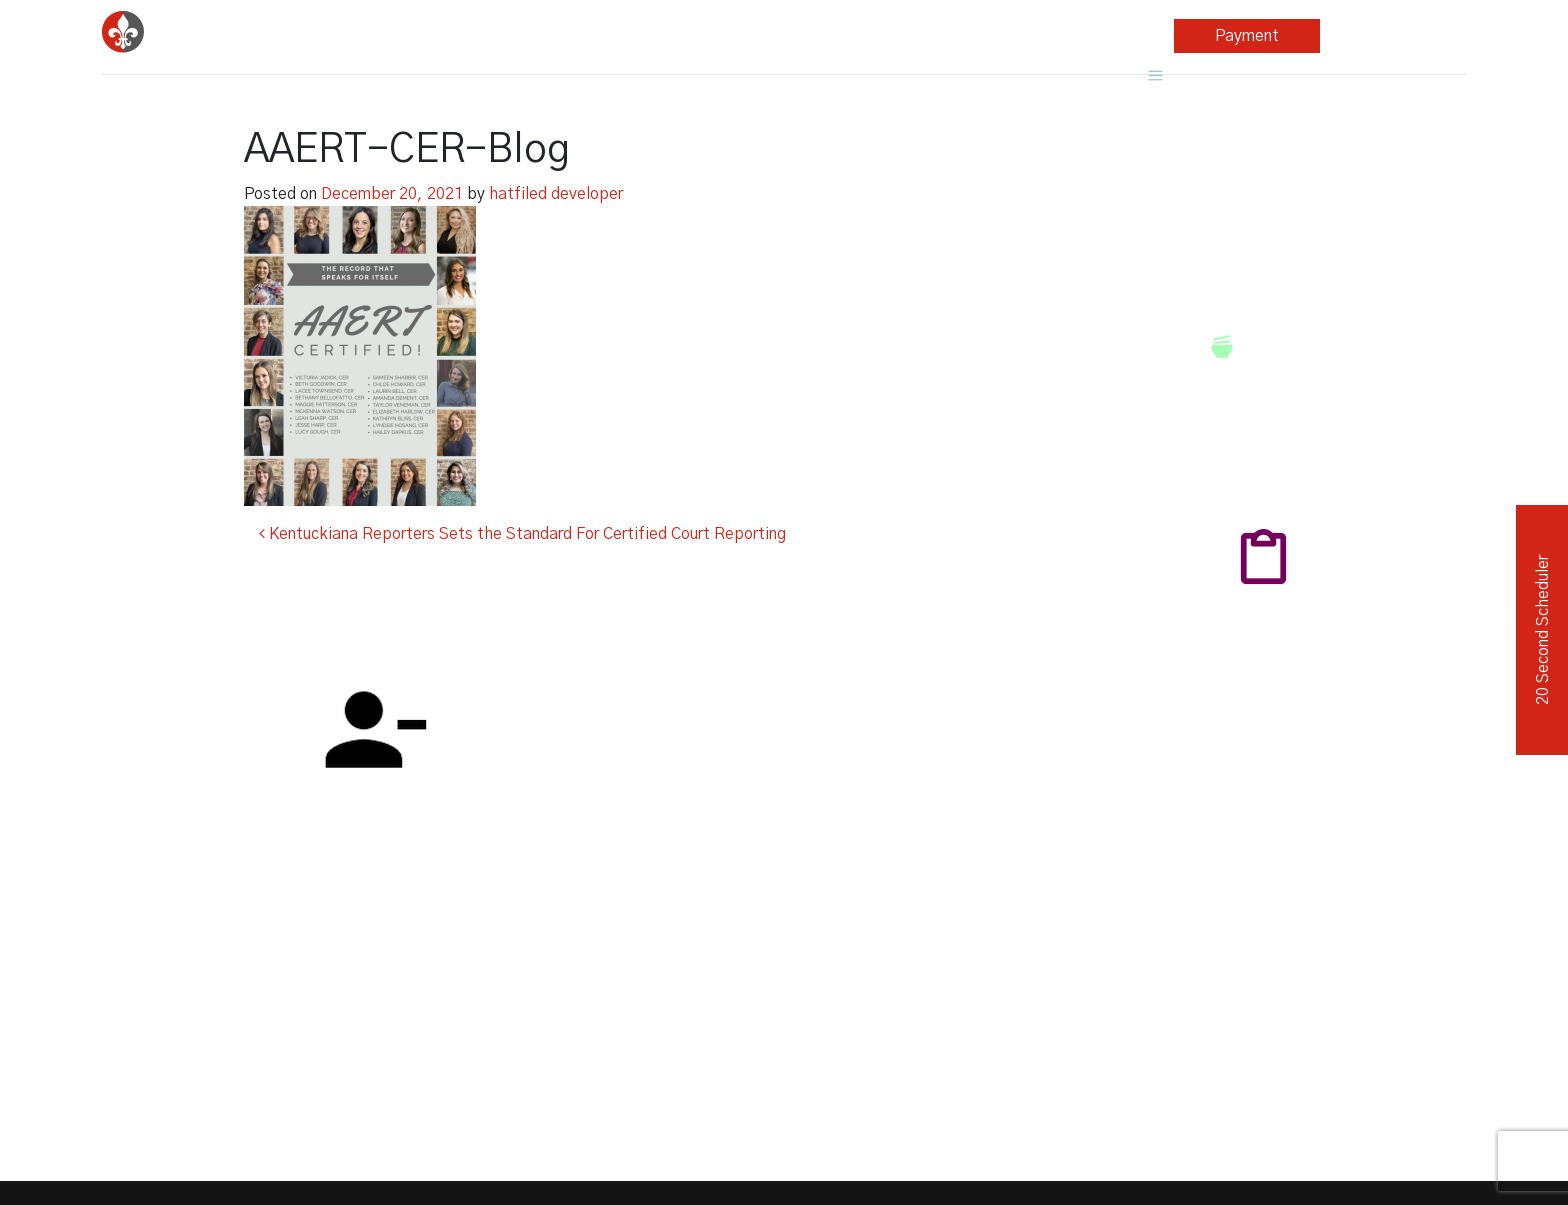  What do you see at coordinates (1263, 557) in the screenshot?
I see `copy to clipboard` at bounding box center [1263, 557].